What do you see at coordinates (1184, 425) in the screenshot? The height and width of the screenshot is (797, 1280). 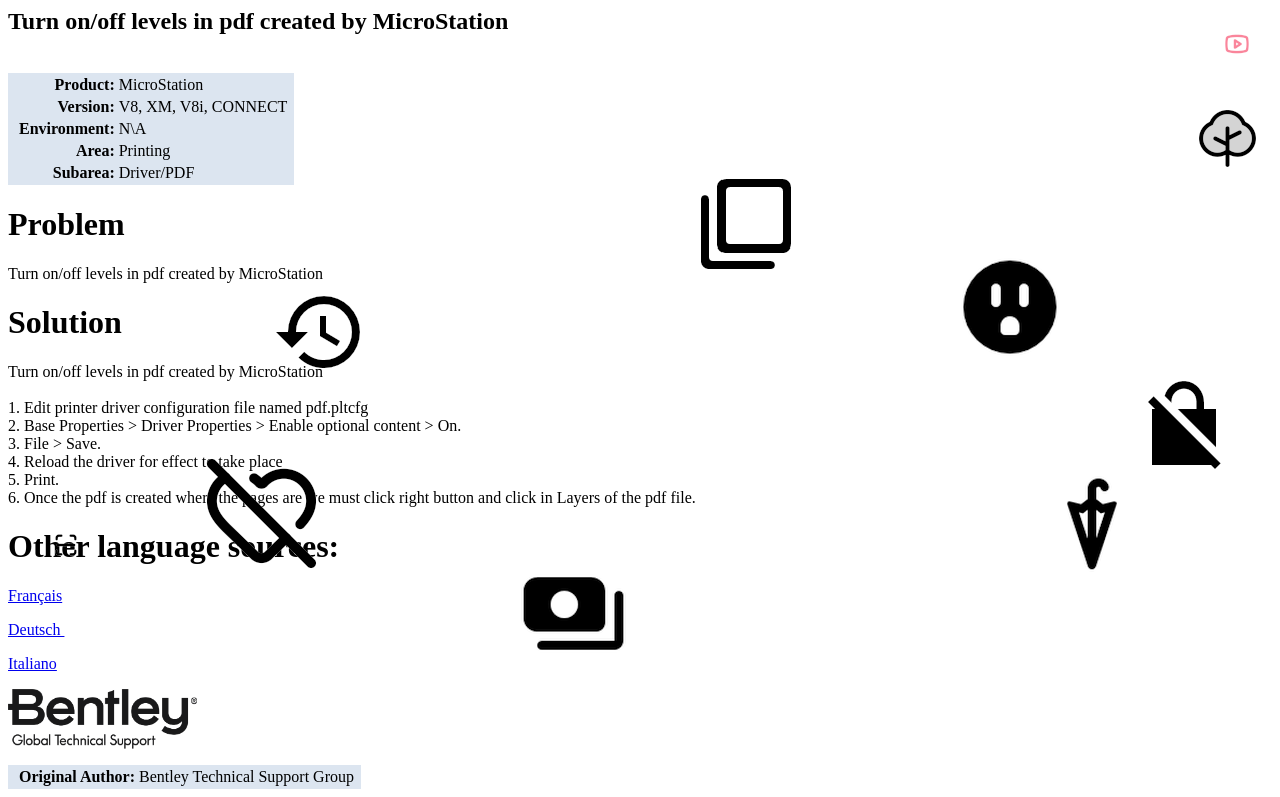 I see `indicates an unencrypted or insecure email connection` at bounding box center [1184, 425].